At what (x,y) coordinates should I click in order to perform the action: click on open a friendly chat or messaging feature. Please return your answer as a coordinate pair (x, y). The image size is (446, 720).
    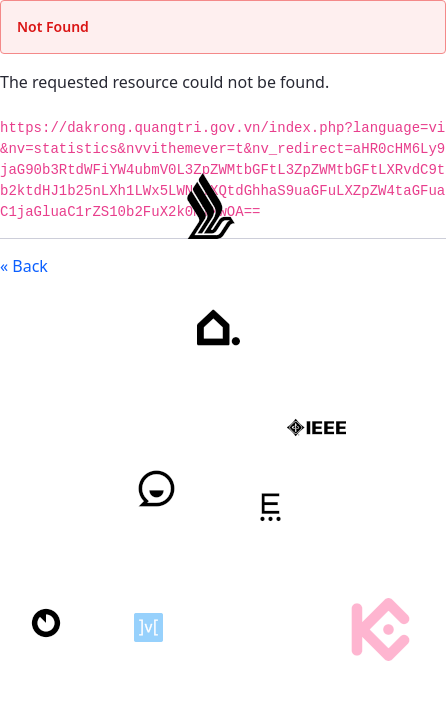
    Looking at the image, I should click on (156, 488).